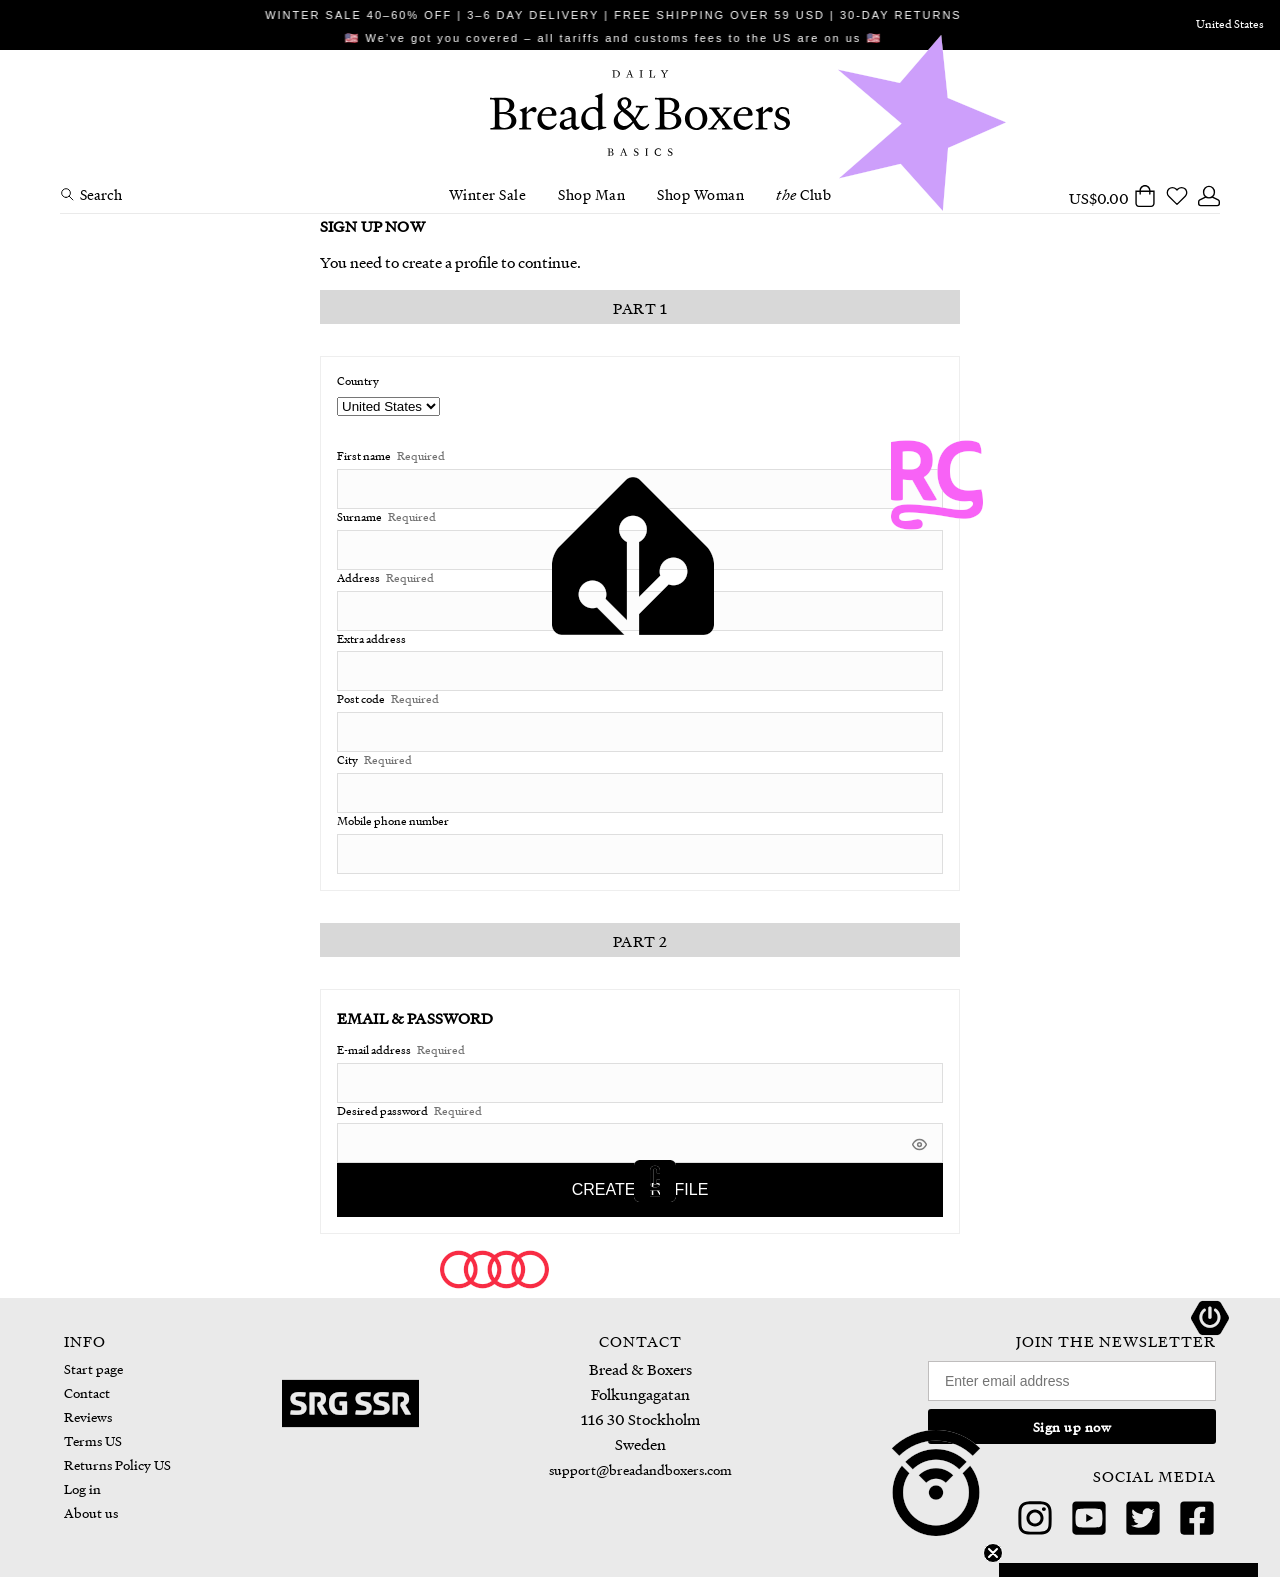 The height and width of the screenshot is (1577, 1280). What do you see at coordinates (350, 1403) in the screenshot?
I see `SRG SSR Swiss broadcasting company logo` at bounding box center [350, 1403].